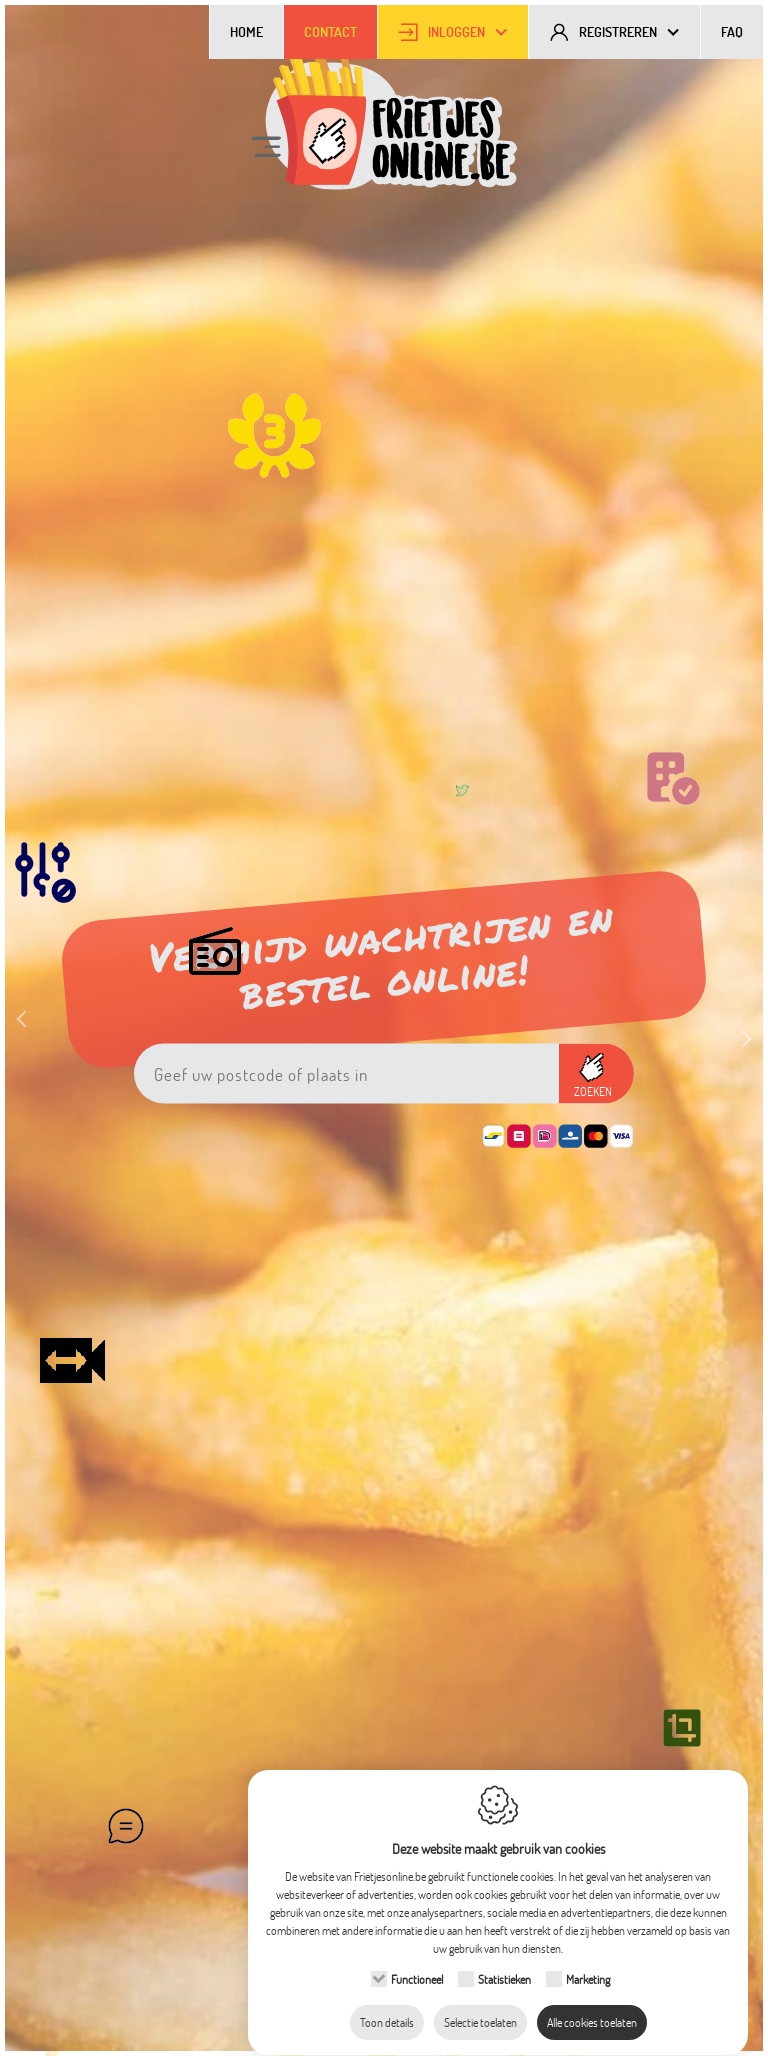  Describe the element at coordinates (215, 955) in the screenshot. I see `open radio or audio streaming` at that location.